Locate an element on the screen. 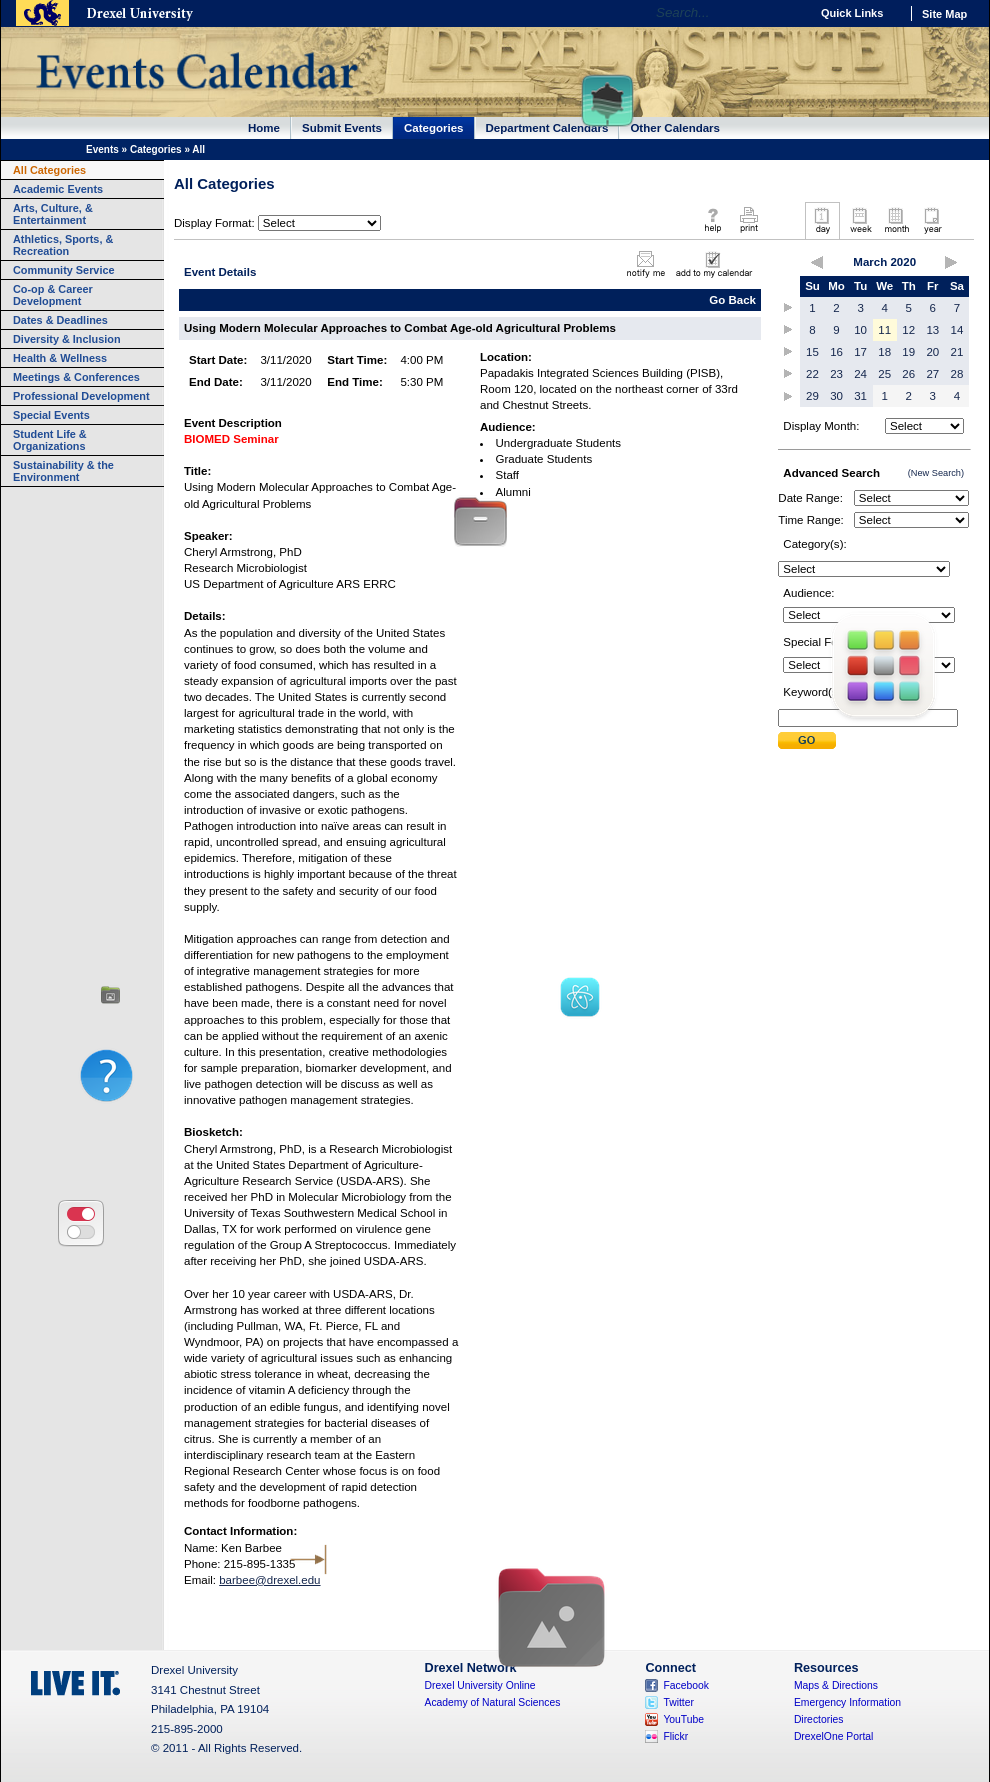 The width and height of the screenshot is (990, 1782). launch the GNOME Mines game is located at coordinates (607, 100).